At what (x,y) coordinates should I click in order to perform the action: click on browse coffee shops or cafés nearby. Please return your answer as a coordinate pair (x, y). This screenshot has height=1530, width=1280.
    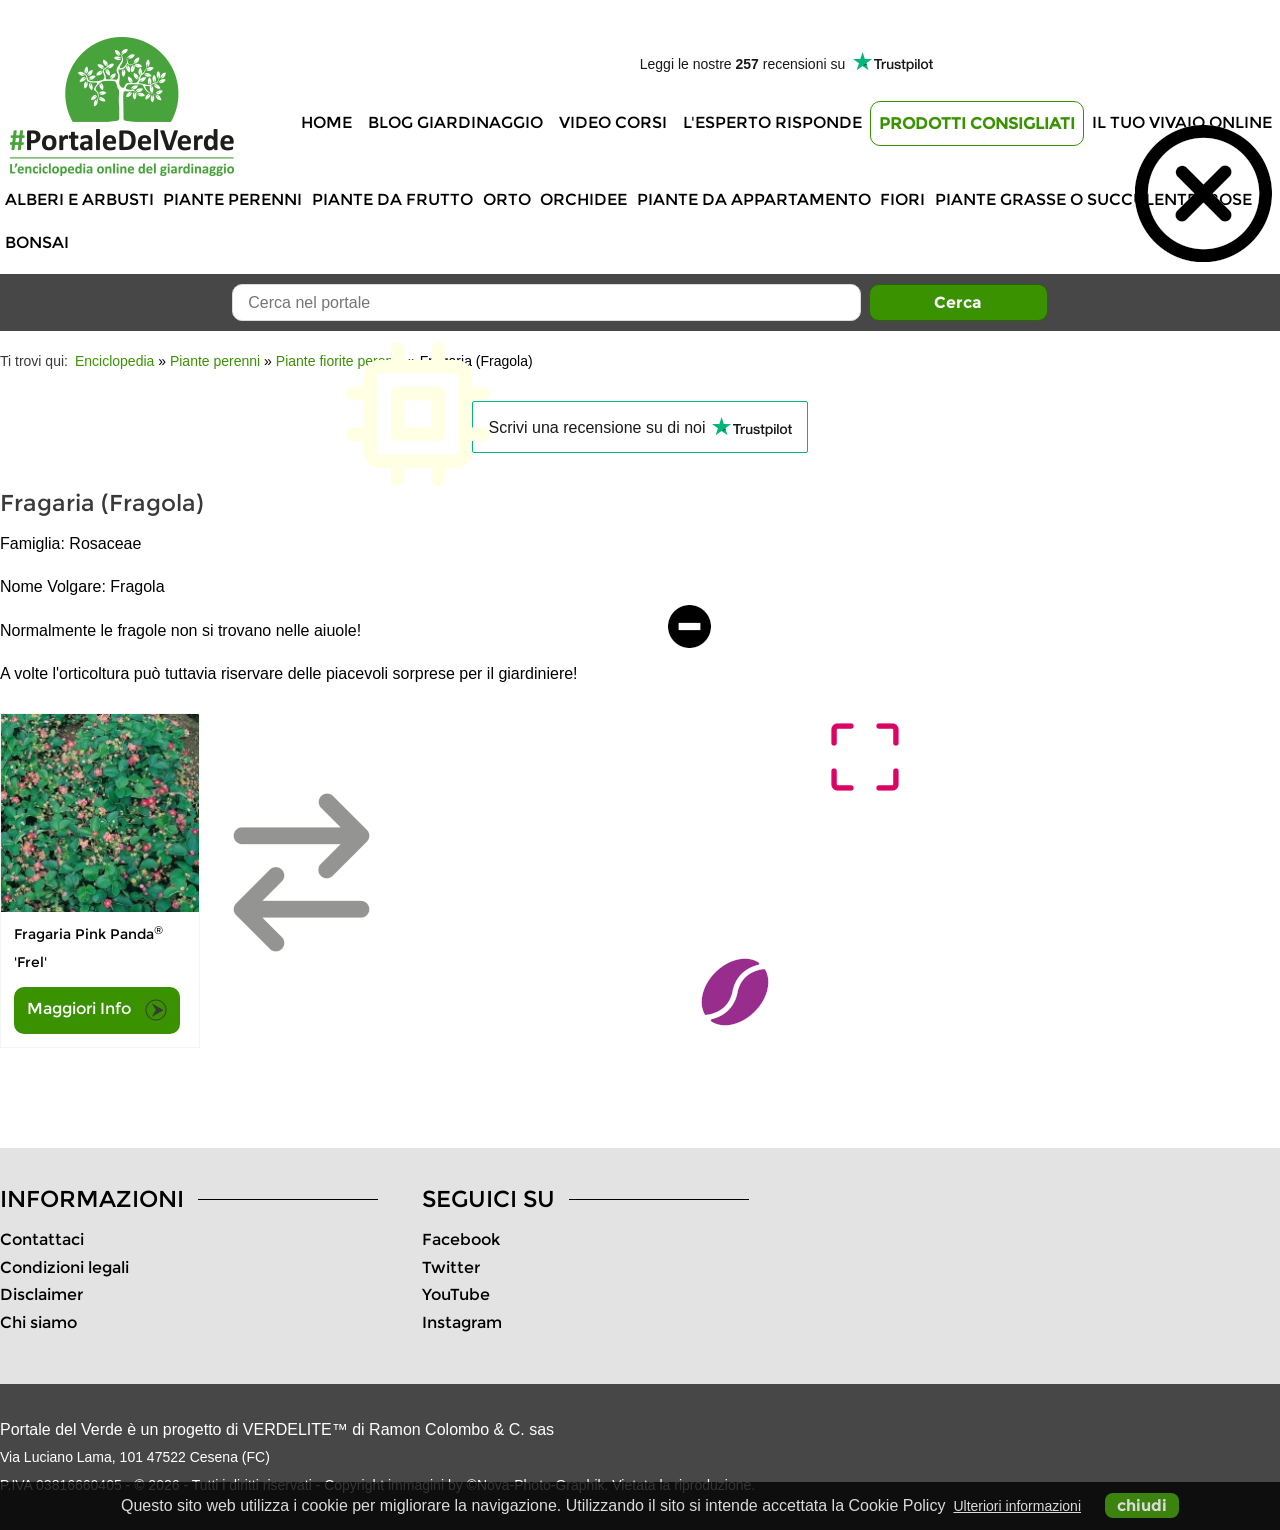
    Looking at the image, I should click on (735, 992).